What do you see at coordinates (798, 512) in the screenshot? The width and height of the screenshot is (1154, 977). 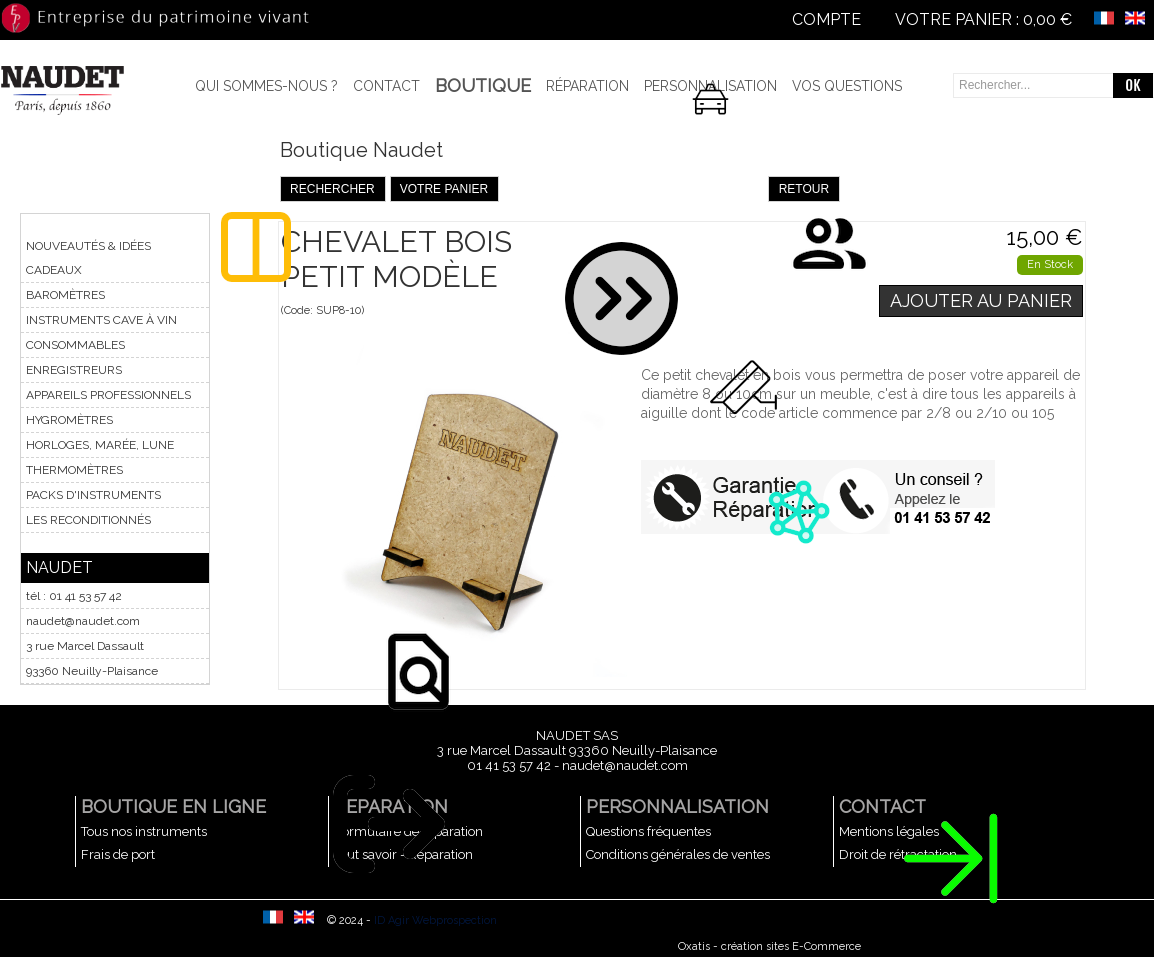 I see `connect to the fediverse network` at bounding box center [798, 512].